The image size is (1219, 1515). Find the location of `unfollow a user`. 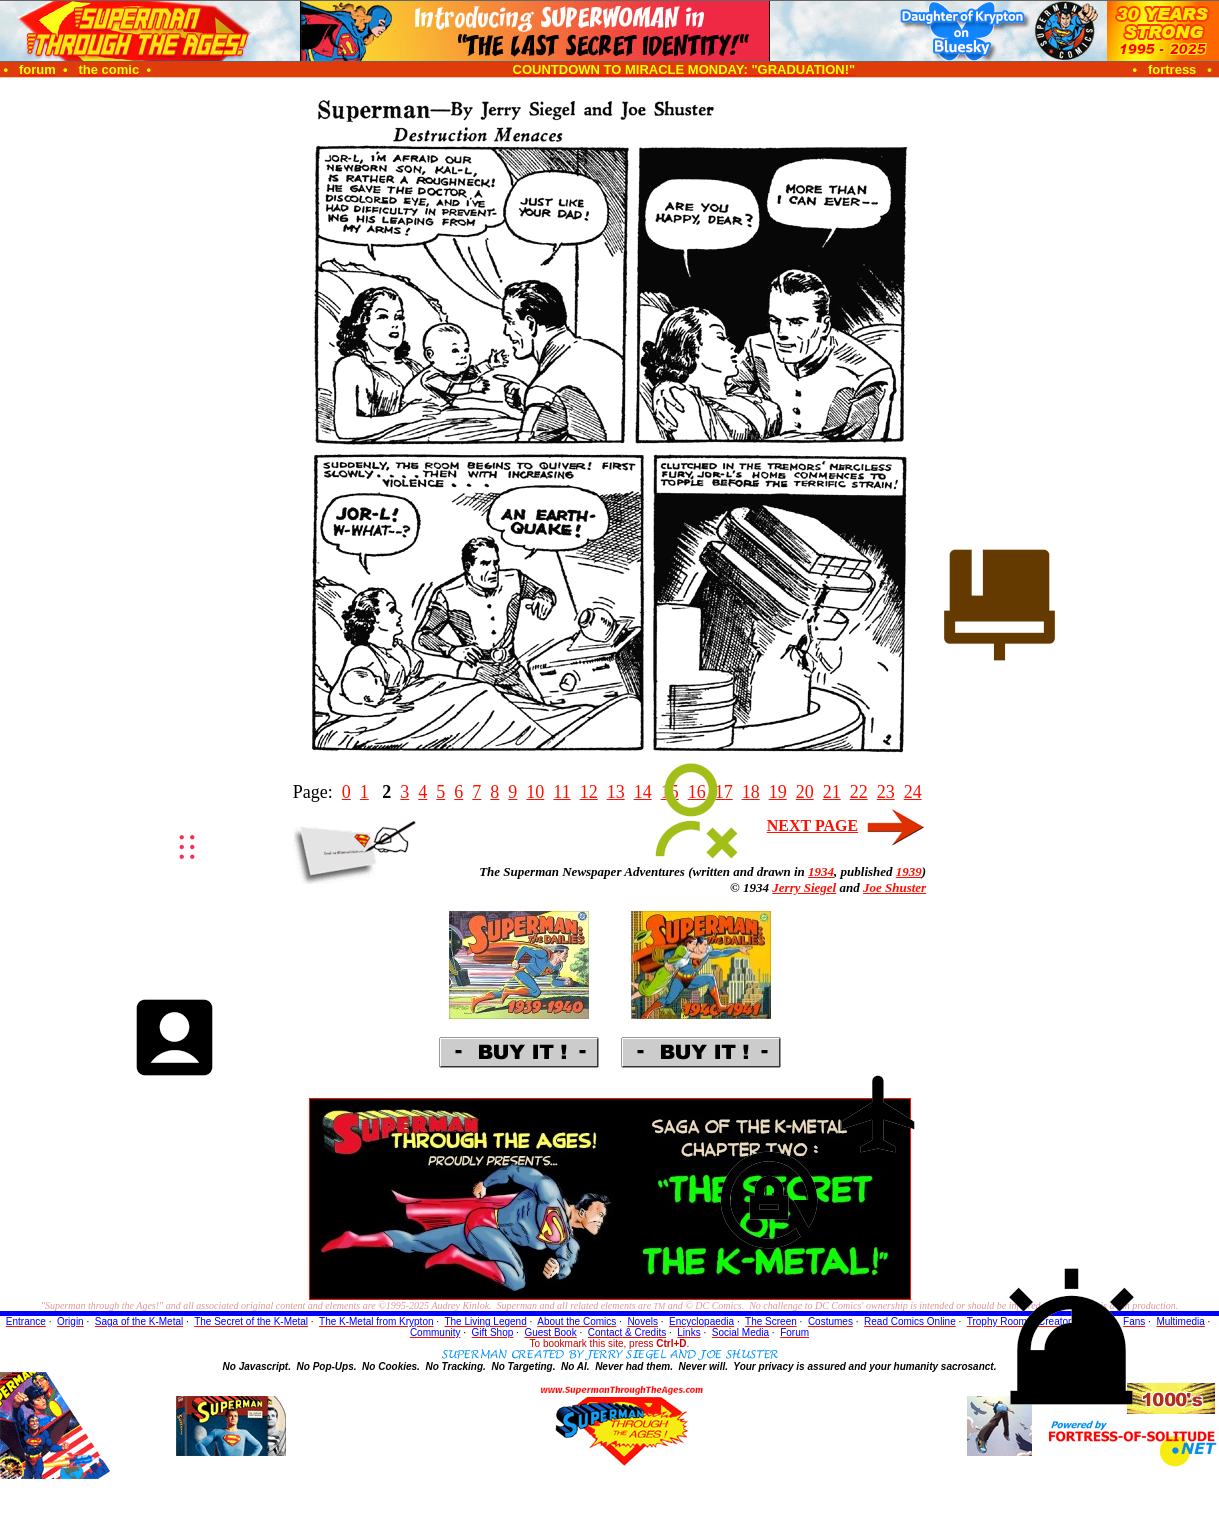

unfollow a user is located at coordinates (691, 812).